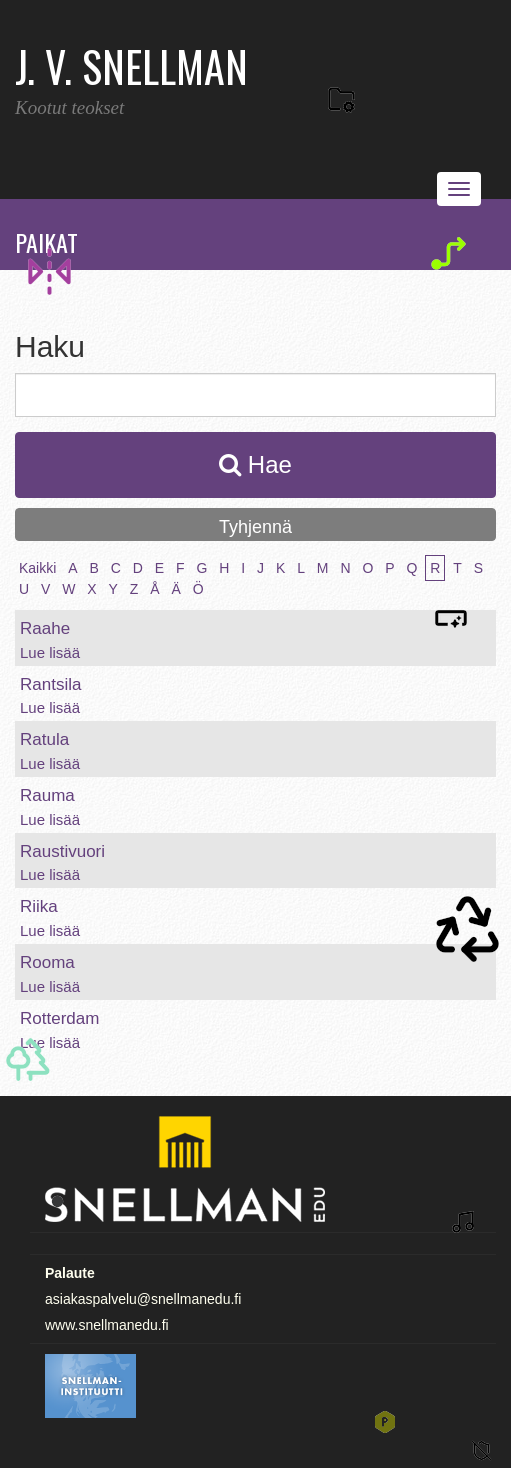 The width and height of the screenshot is (511, 1468). What do you see at coordinates (341, 99) in the screenshot?
I see `access folder settings` at bounding box center [341, 99].